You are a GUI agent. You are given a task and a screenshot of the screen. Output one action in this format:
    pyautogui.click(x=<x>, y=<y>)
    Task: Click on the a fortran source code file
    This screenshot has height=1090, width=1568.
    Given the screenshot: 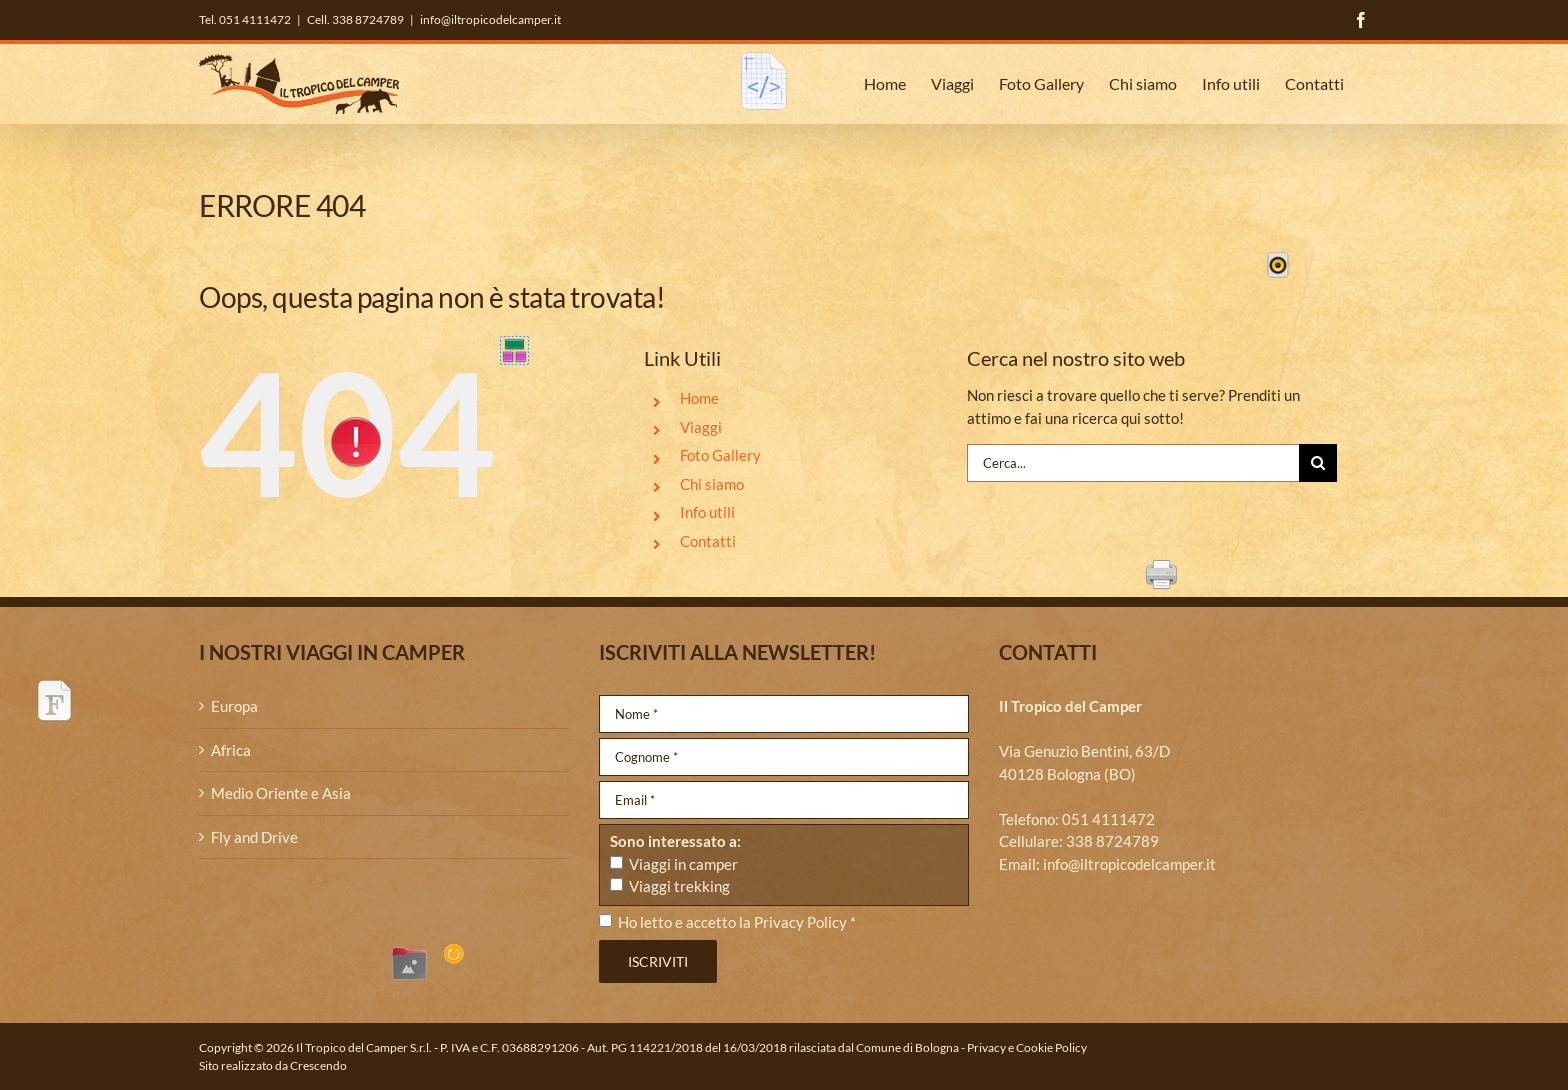 What is the action you would take?
    pyautogui.click(x=54, y=700)
    